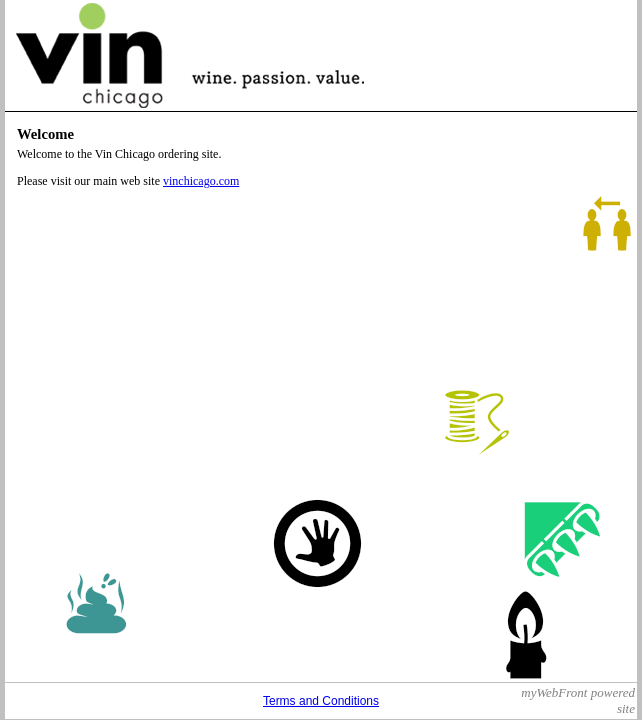 This screenshot has width=642, height=720. What do you see at coordinates (607, 224) in the screenshot?
I see `switch to previous player's turn` at bounding box center [607, 224].